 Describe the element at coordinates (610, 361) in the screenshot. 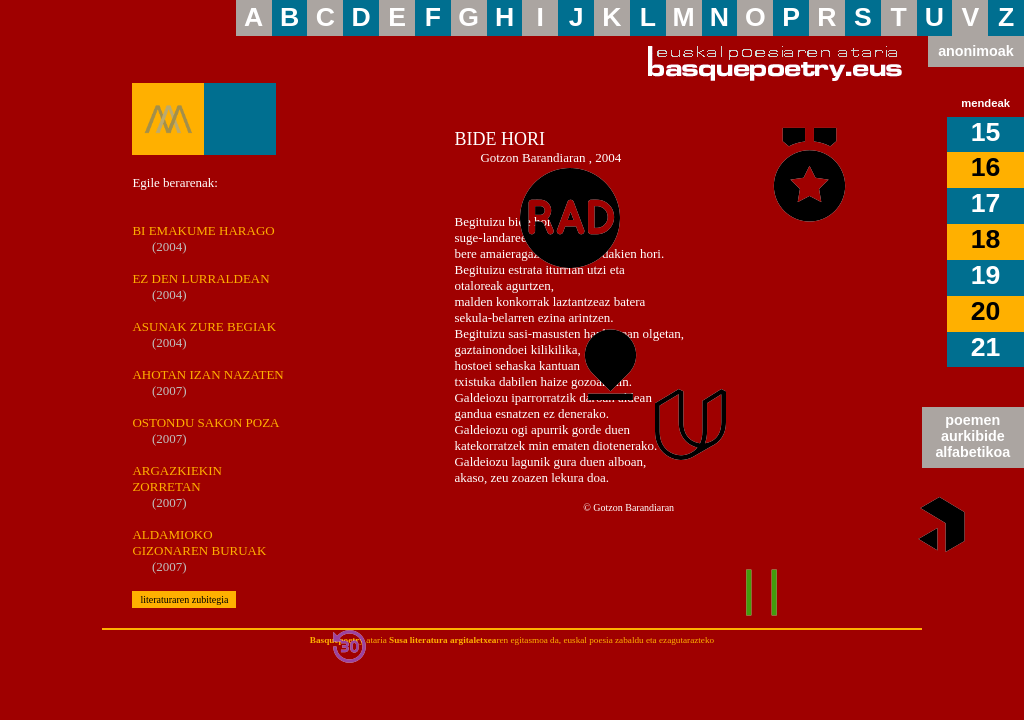

I see `mark a location on the map` at that location.